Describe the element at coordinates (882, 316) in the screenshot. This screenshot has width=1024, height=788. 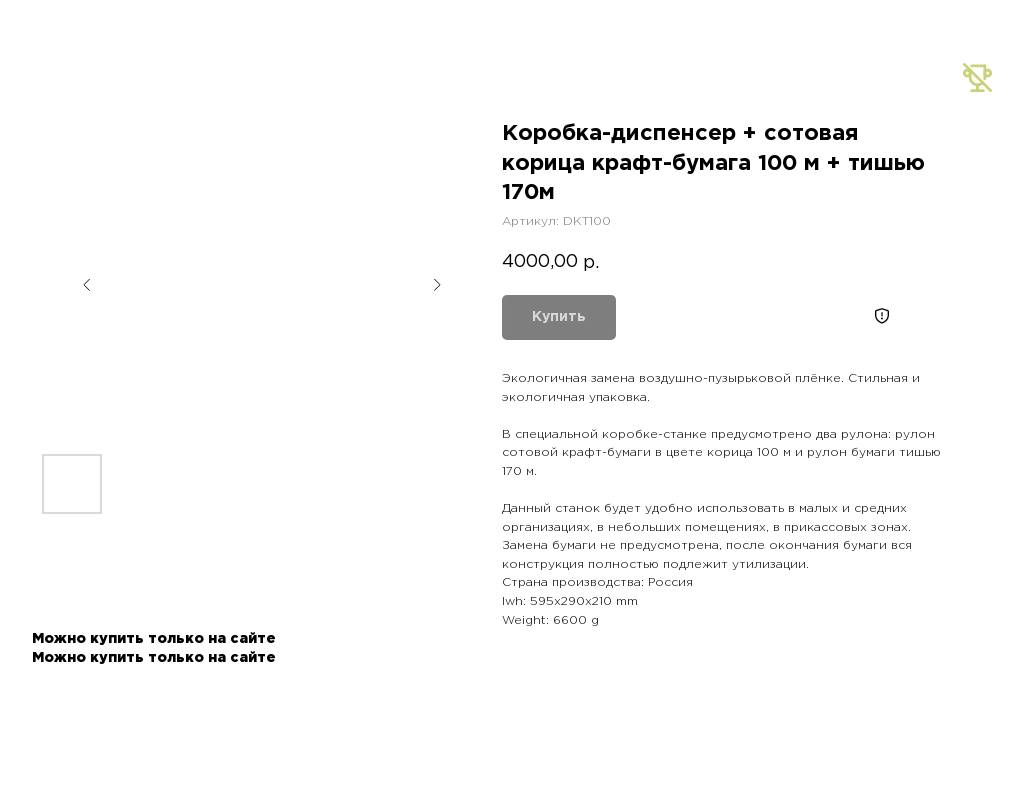
I see `view security or privacy settings` at that location.